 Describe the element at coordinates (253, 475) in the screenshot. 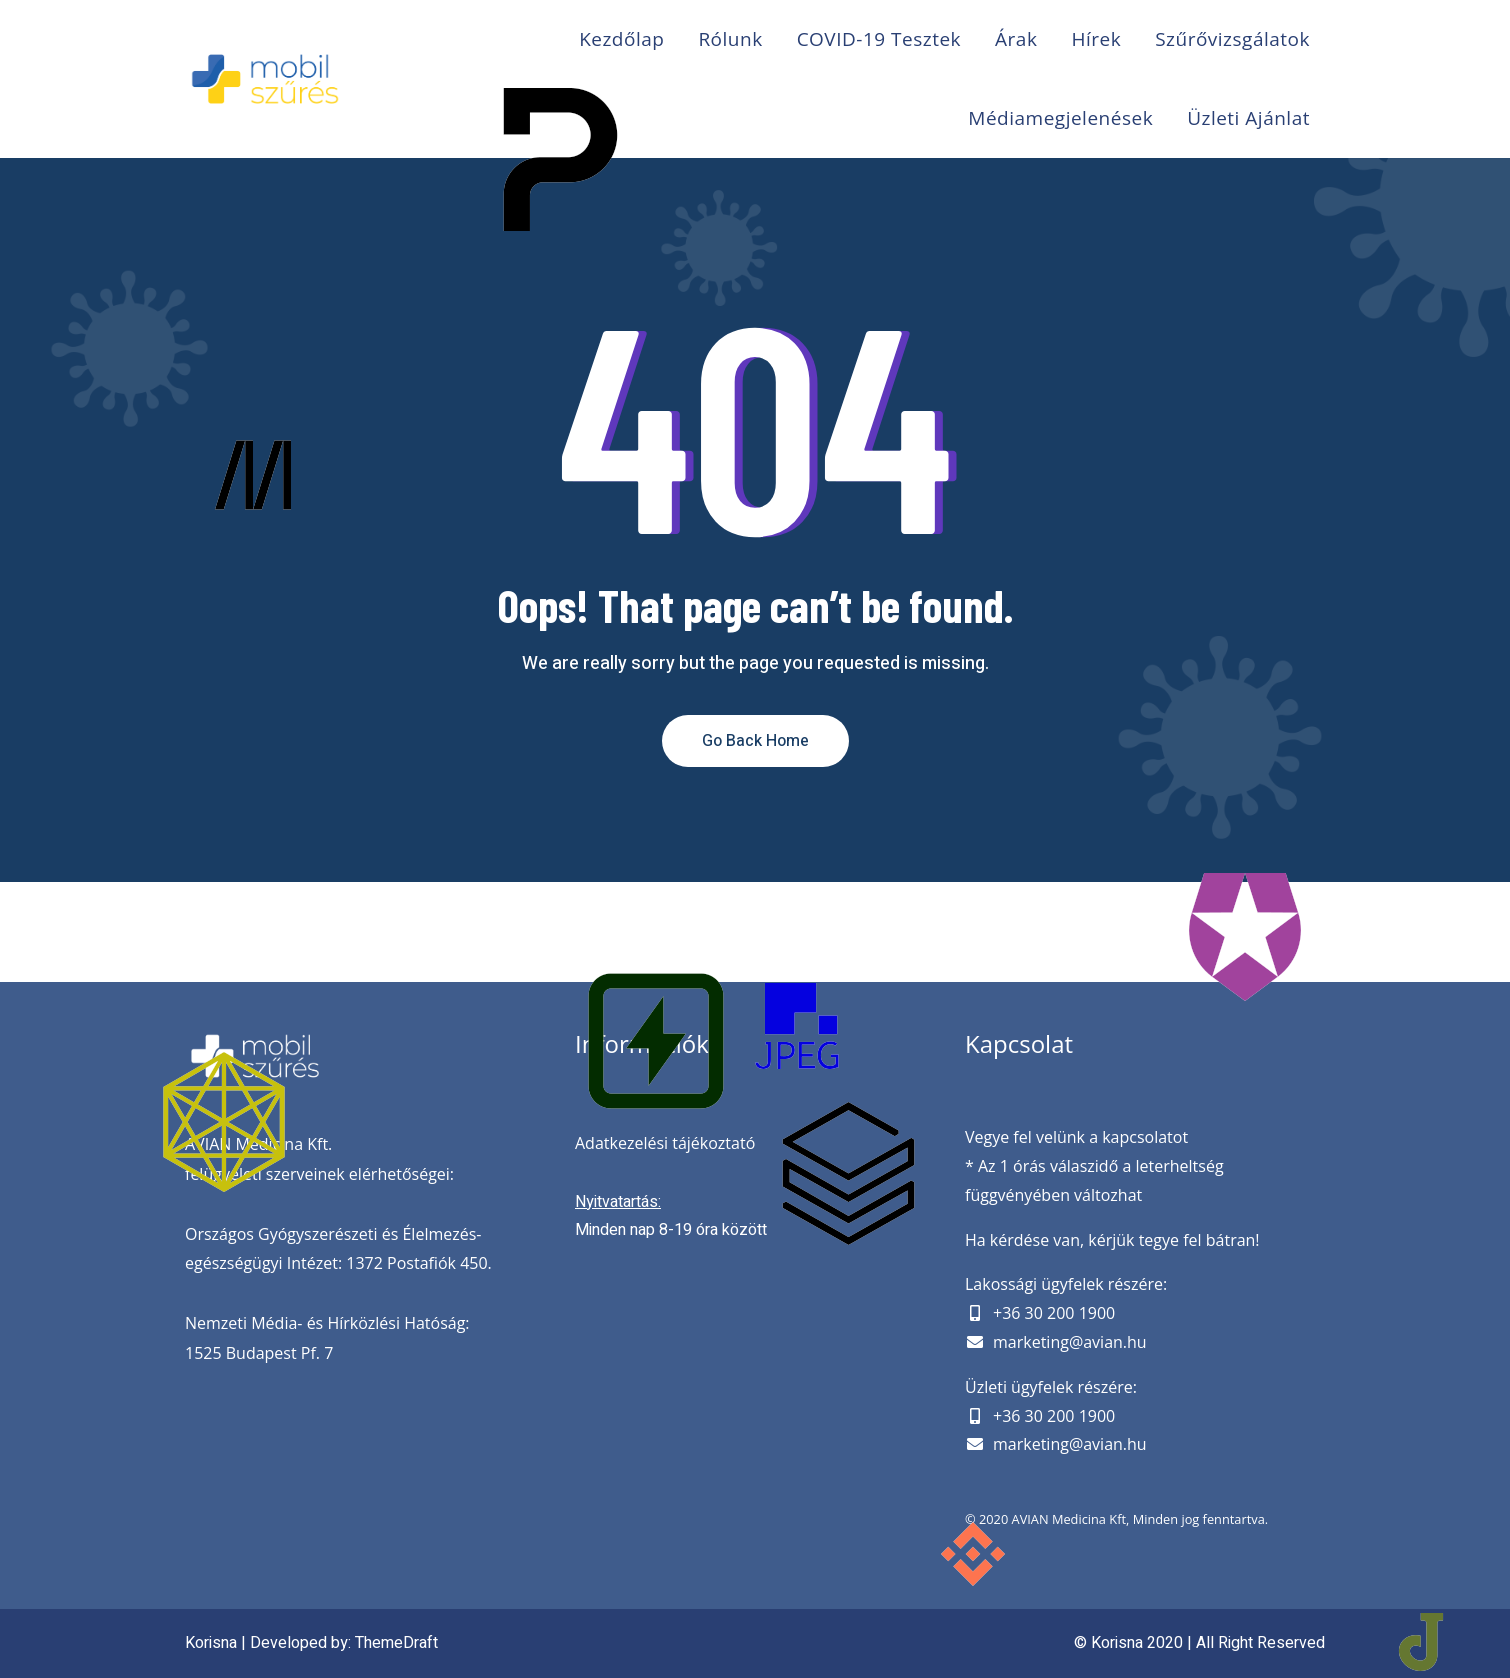

I see `visit MDN Web Docs for developer documentation` at that location.